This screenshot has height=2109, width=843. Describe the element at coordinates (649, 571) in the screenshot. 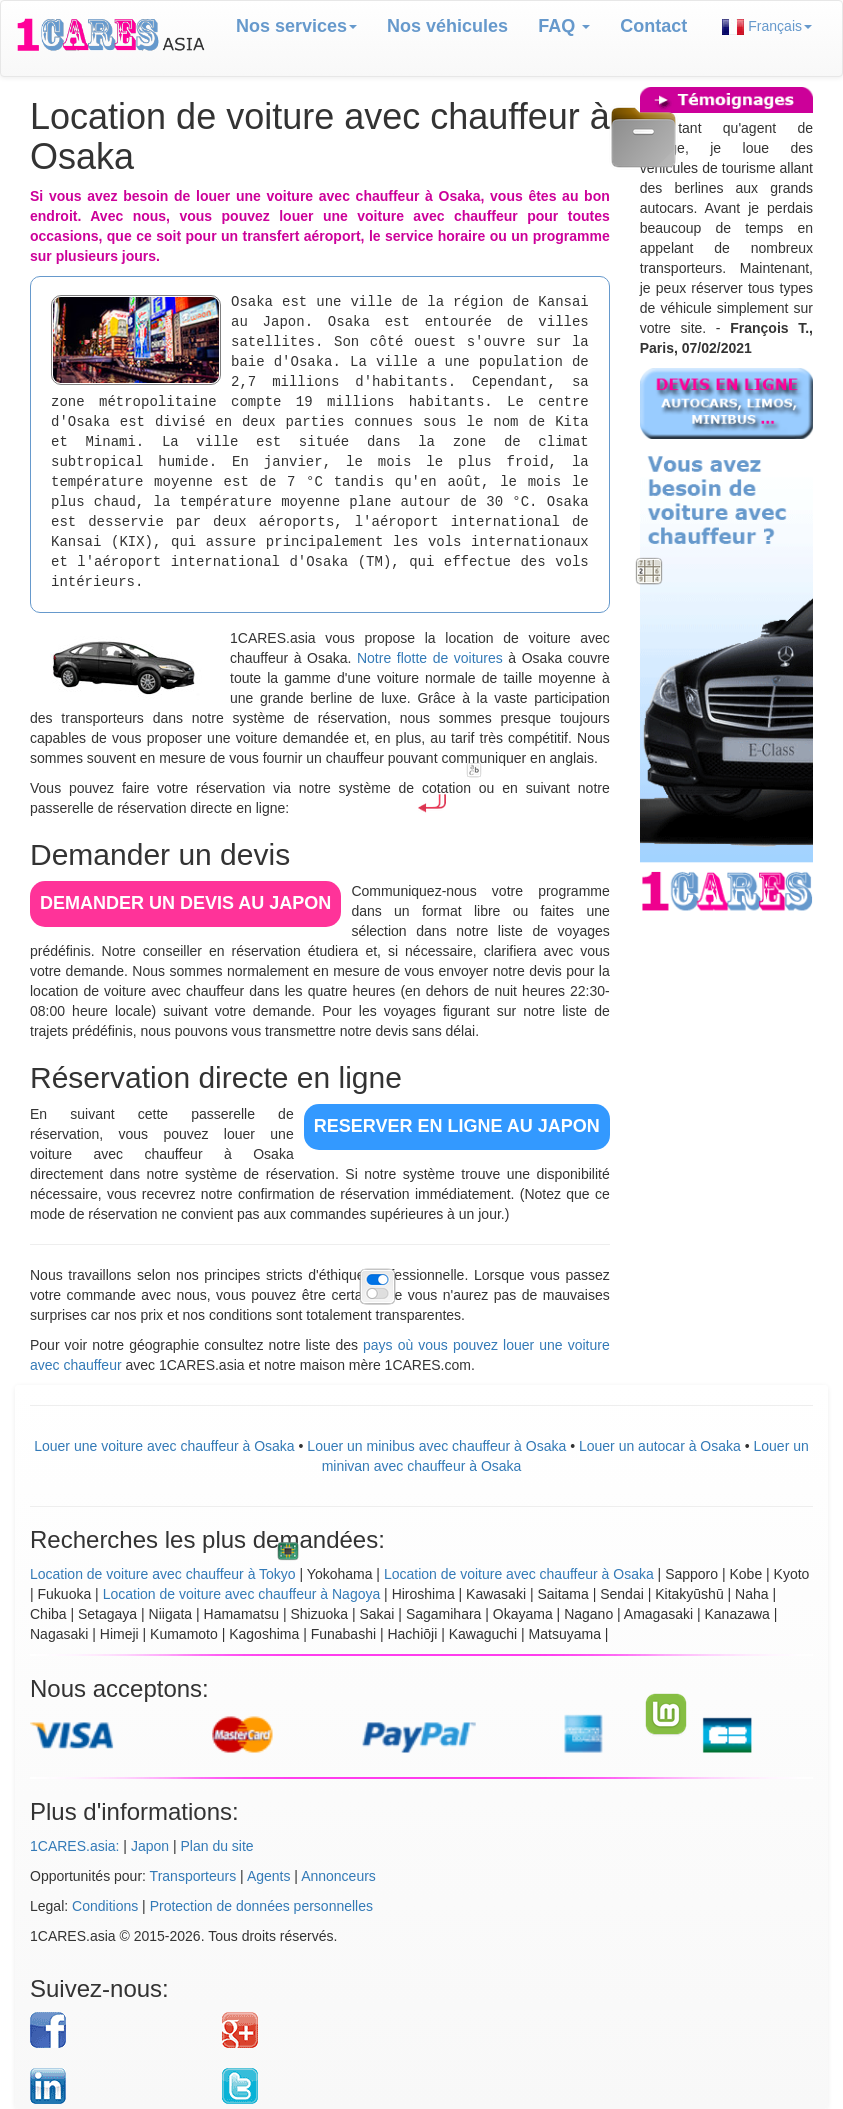

I see `open sudoku puzzle game` at that location.